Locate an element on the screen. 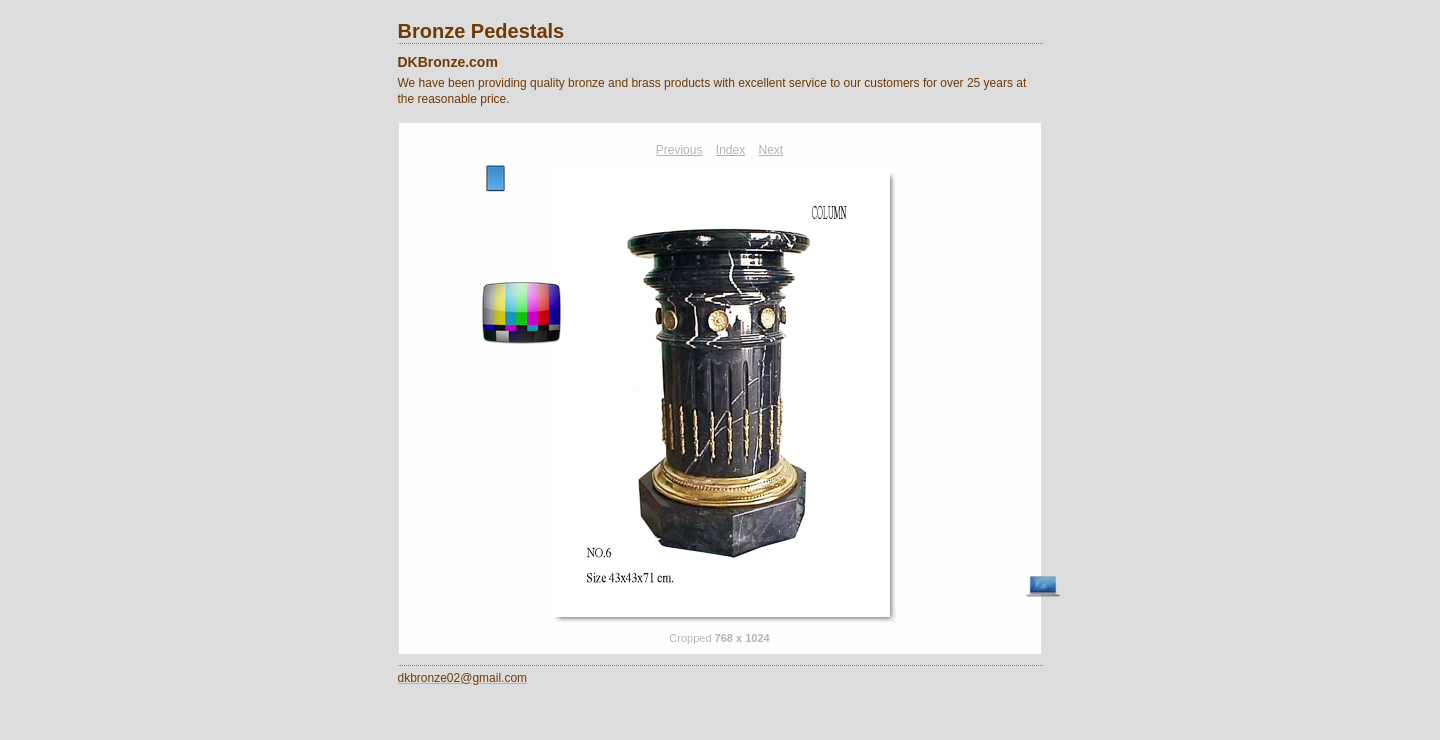  iPad Pro device icon is located at coordinates (495, 178).